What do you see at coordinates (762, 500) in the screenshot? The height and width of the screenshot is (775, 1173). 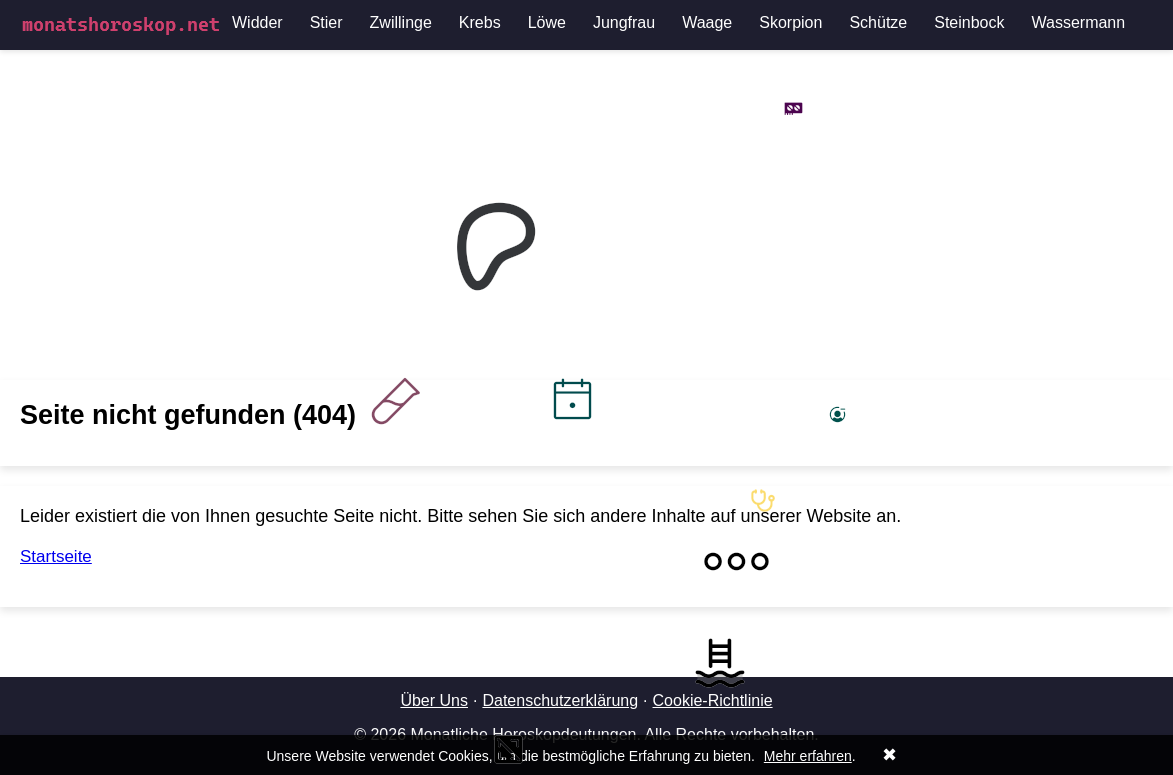 I see `access health or medical features` at bounding box center [762, 500].